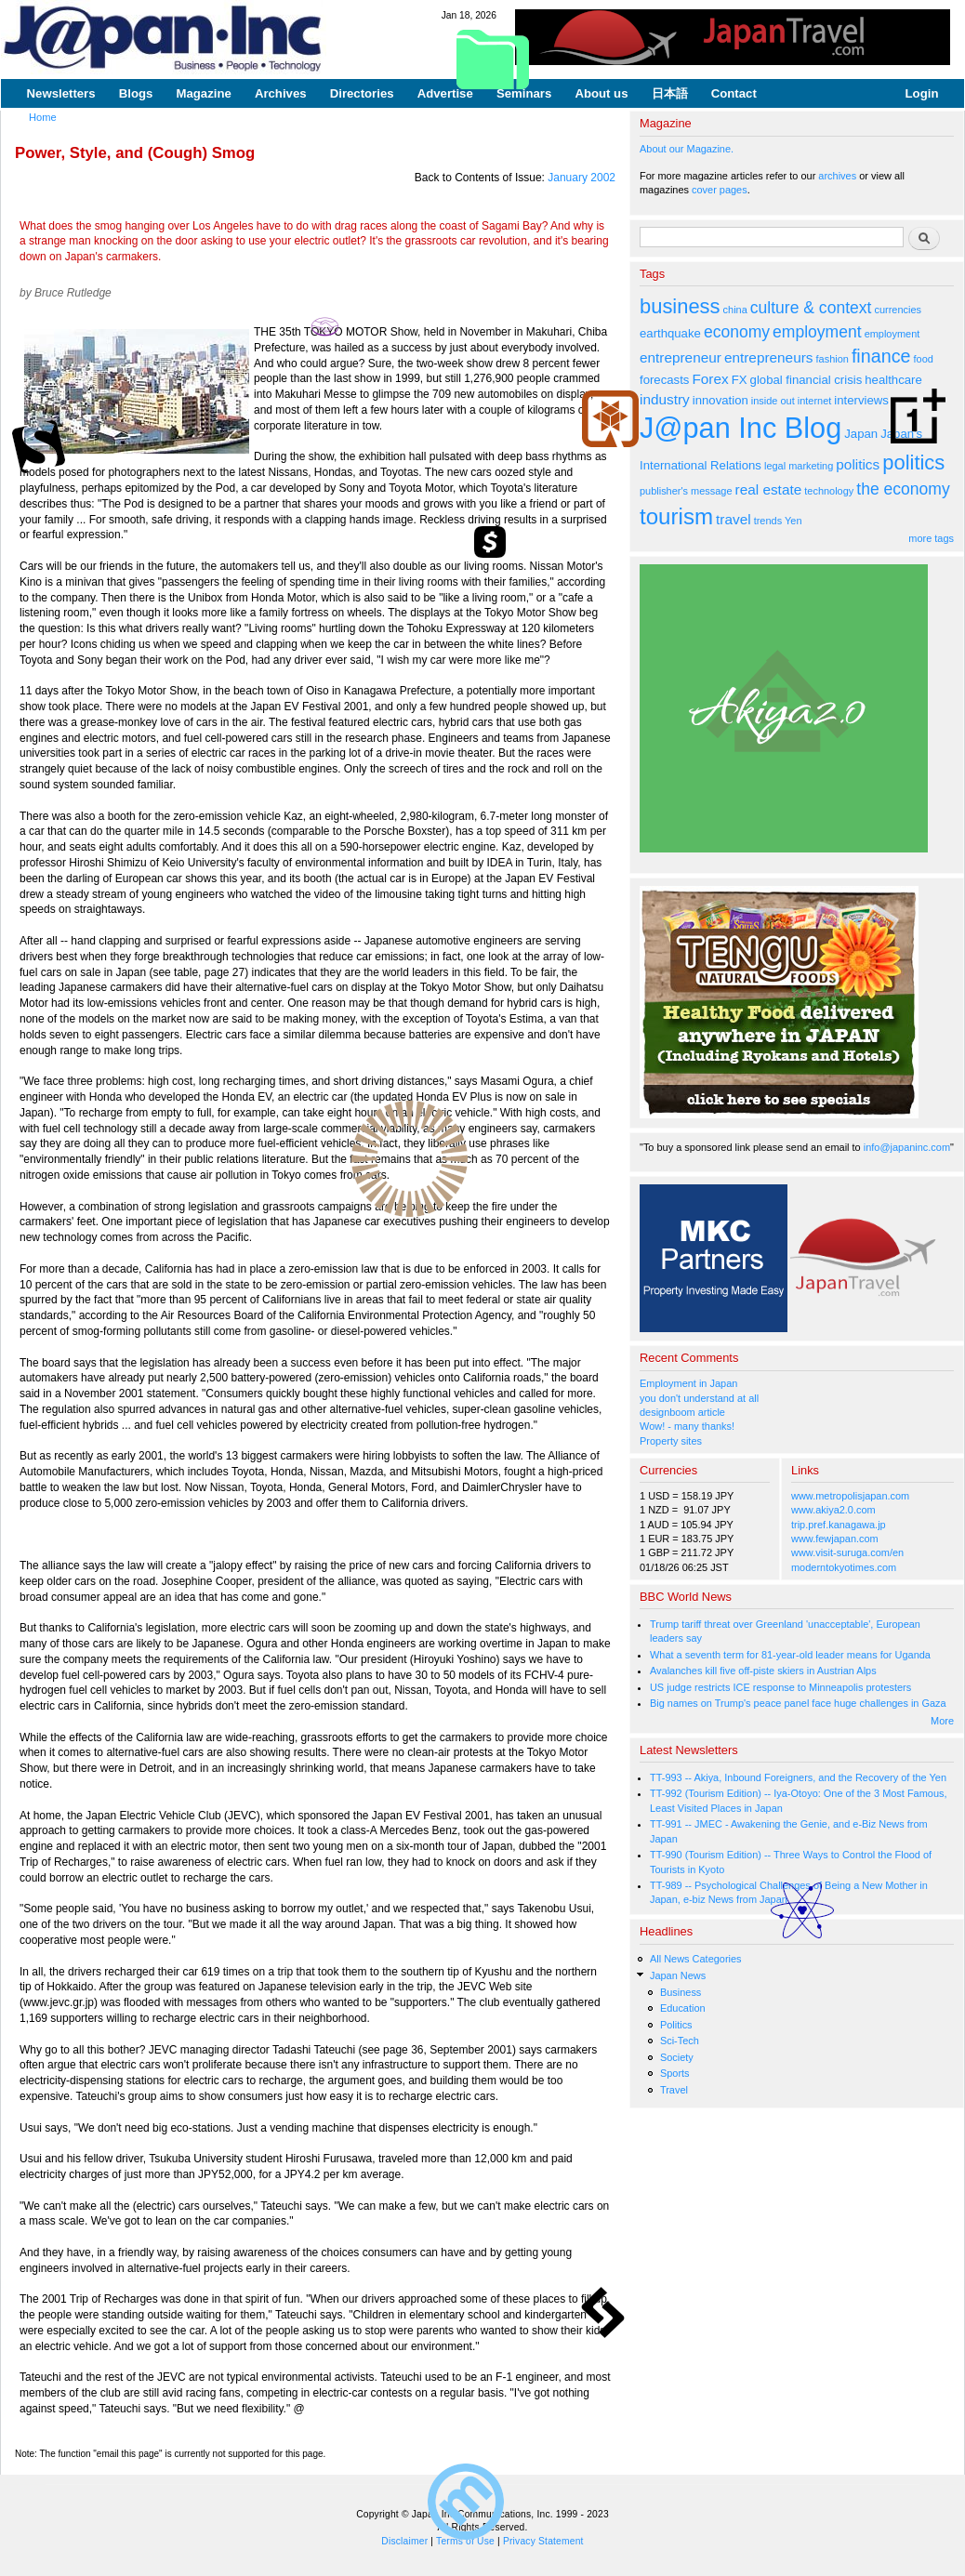 Image resolution: width=965 pixels, height=2576 pixels. What do you see at coordinates (610, 418) in the screenshot?
I see `quarkus framework logo` at bounding box center [610, 418].